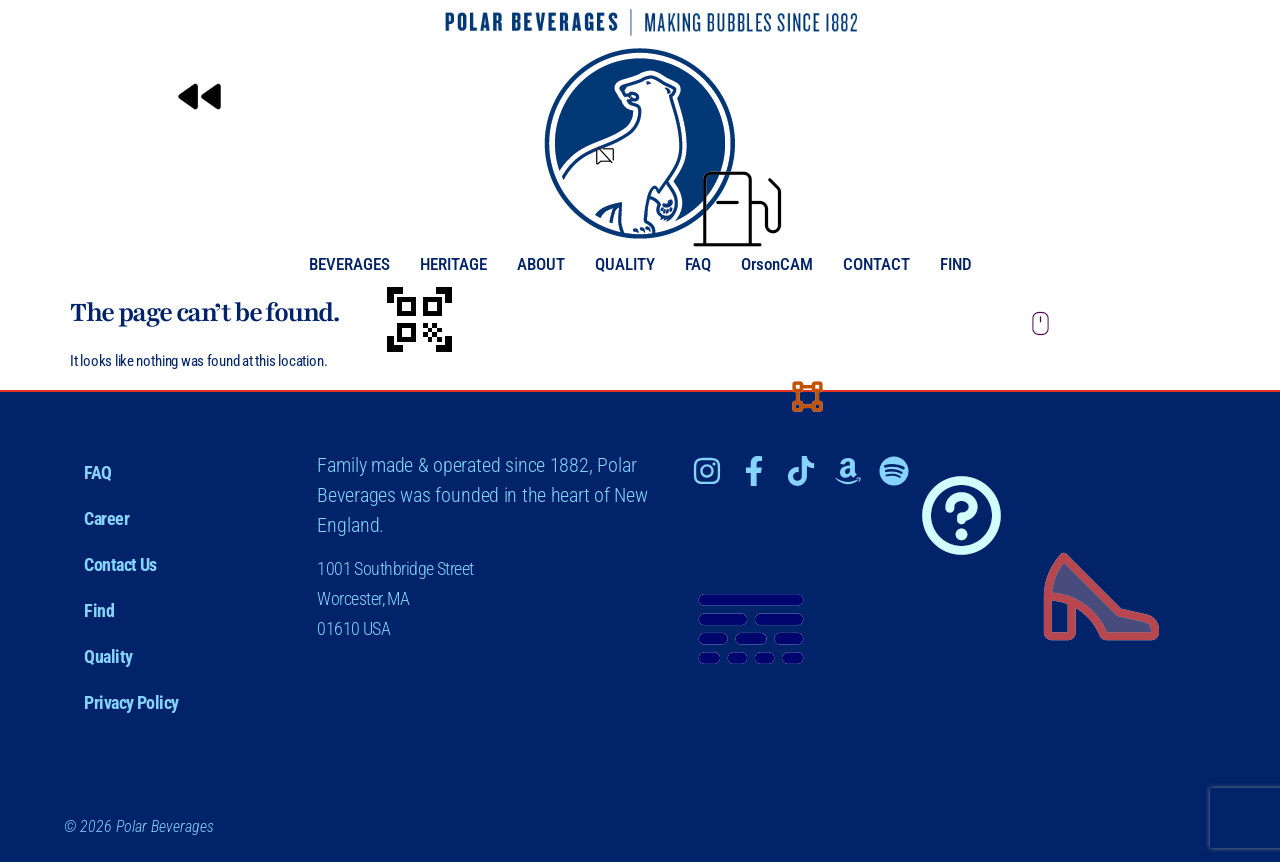 This screenshot has height=862, width=1280. Describe the element at coordinates (419, 319) in the screenshot. I see `scan a QR code` at that location.